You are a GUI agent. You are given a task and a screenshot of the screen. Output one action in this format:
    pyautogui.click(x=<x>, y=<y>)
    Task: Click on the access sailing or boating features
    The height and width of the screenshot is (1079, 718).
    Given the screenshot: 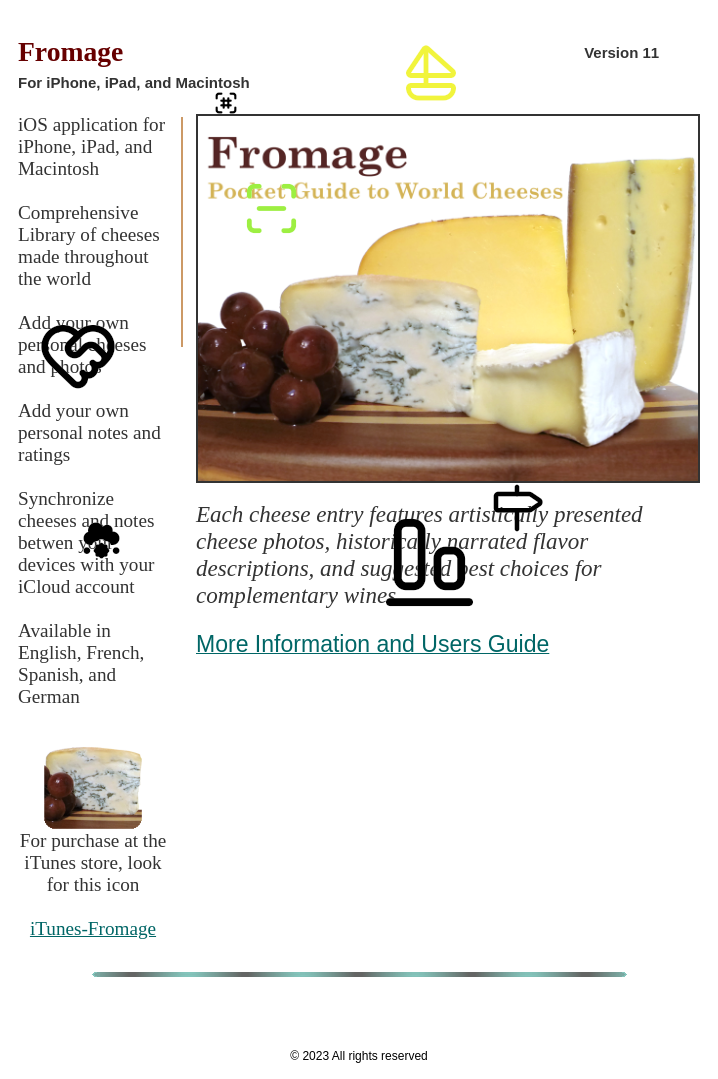 What is the action you would take?
    pyautogui.click(x=431, y=73)
    